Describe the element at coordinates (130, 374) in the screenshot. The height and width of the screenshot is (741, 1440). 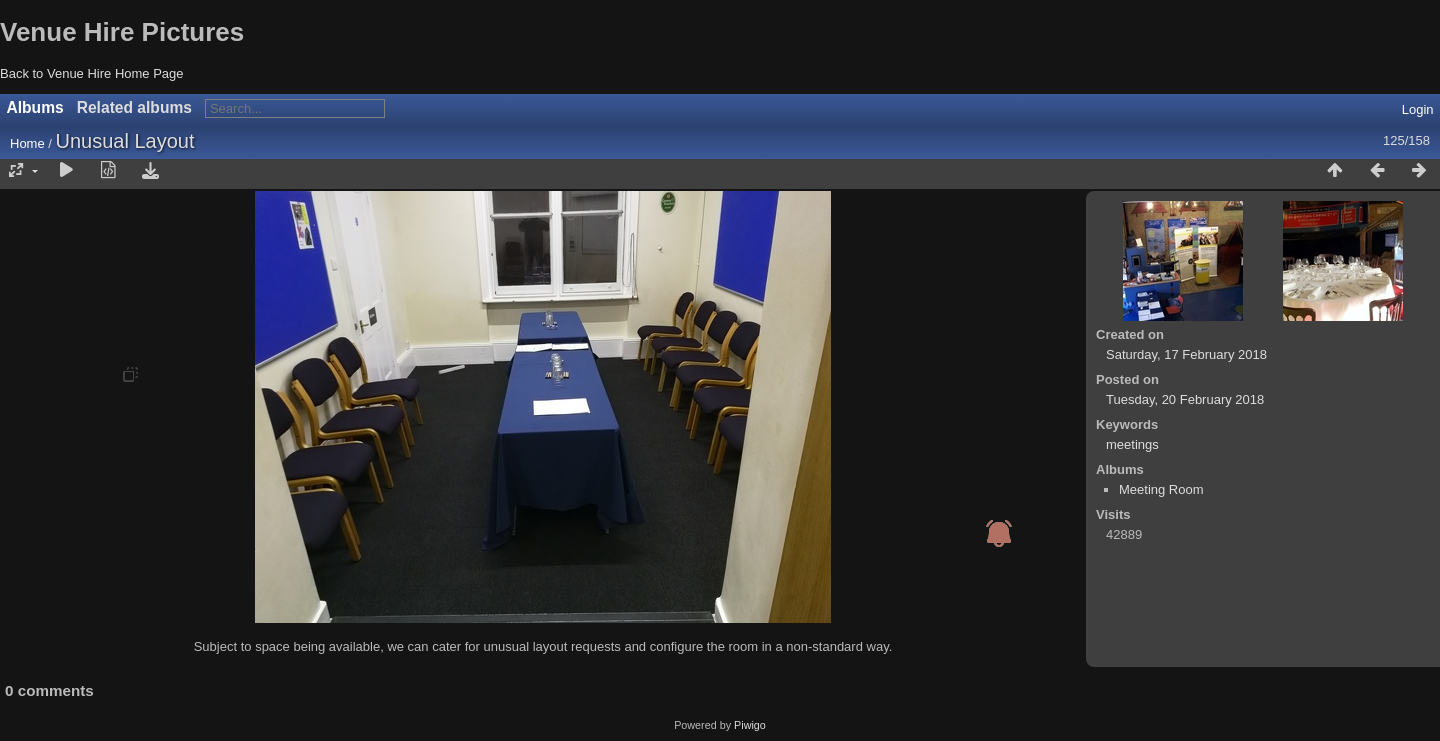
I see `send selection to background layer` at that location.